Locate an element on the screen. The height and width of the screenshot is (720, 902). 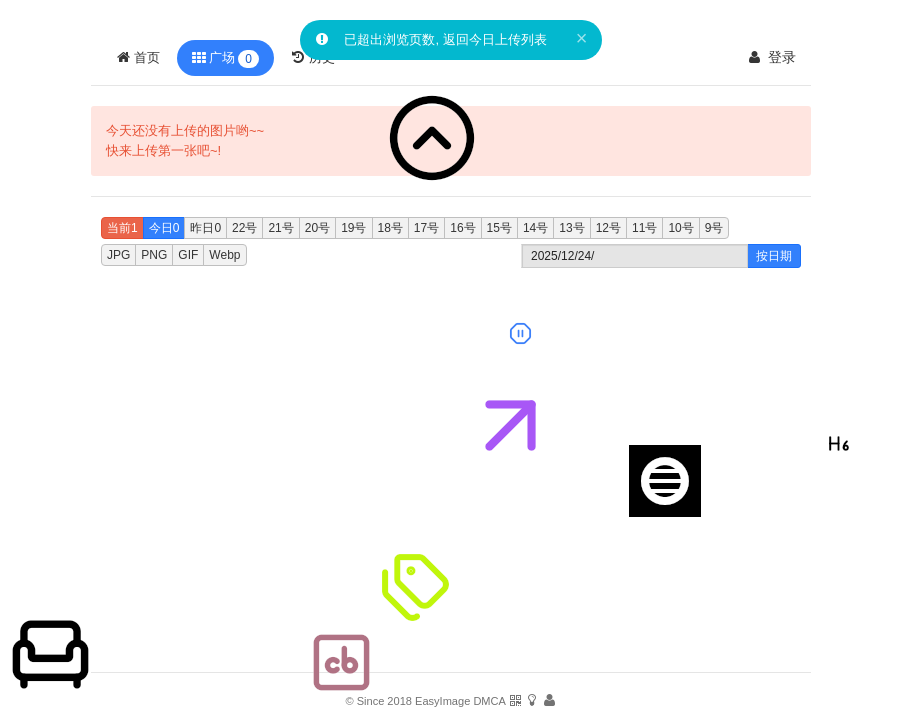
pause or halt a process is located at coordinates (520, 333).